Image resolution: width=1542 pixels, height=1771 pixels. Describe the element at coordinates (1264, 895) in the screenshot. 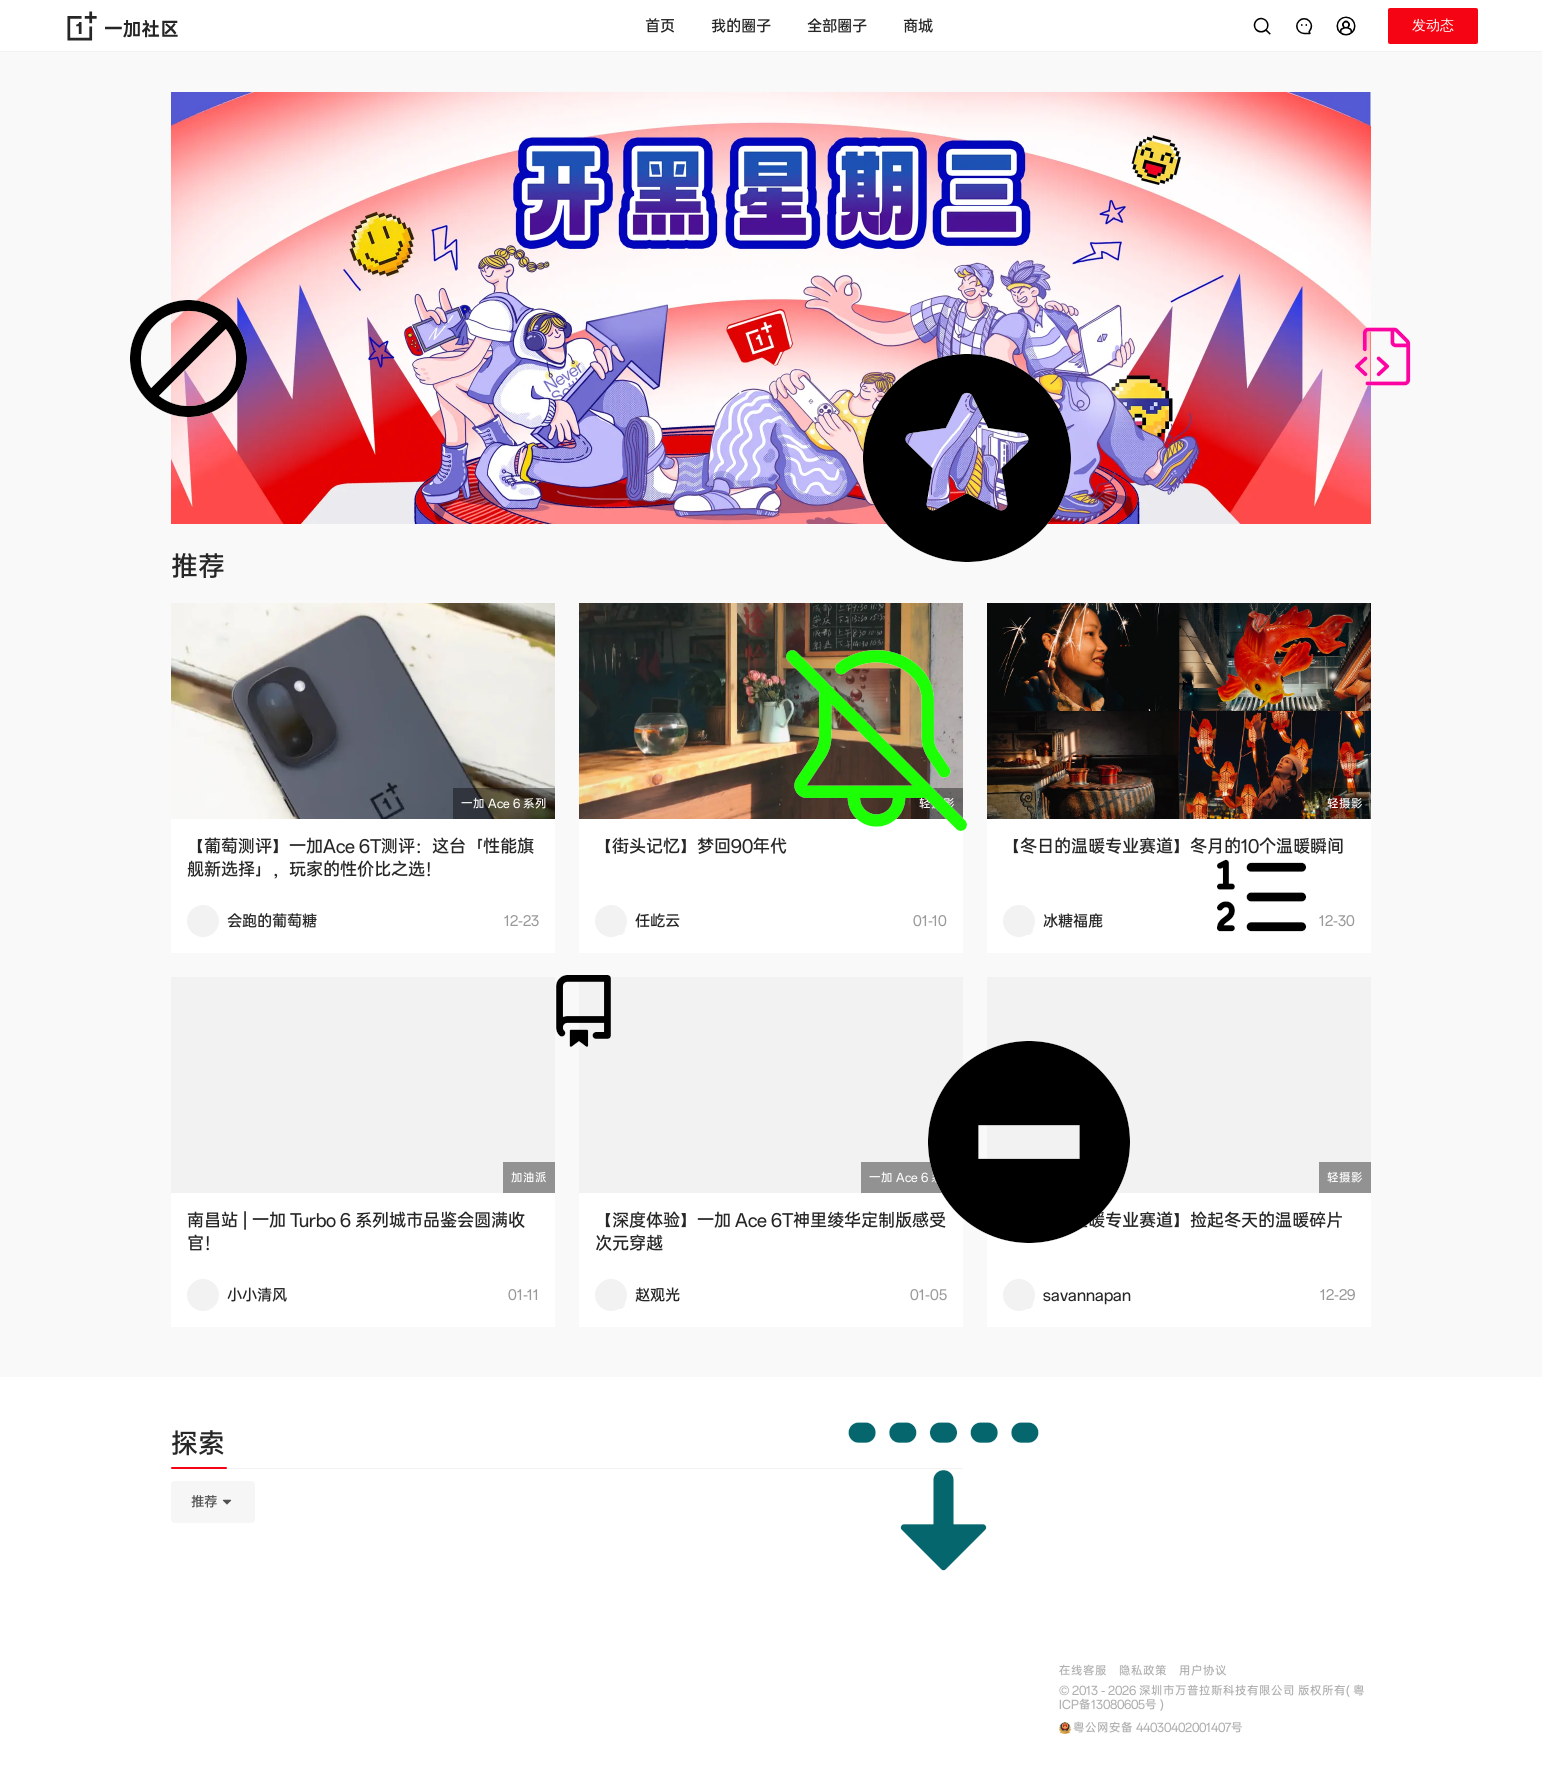

I see `create a numbered list` at that location.